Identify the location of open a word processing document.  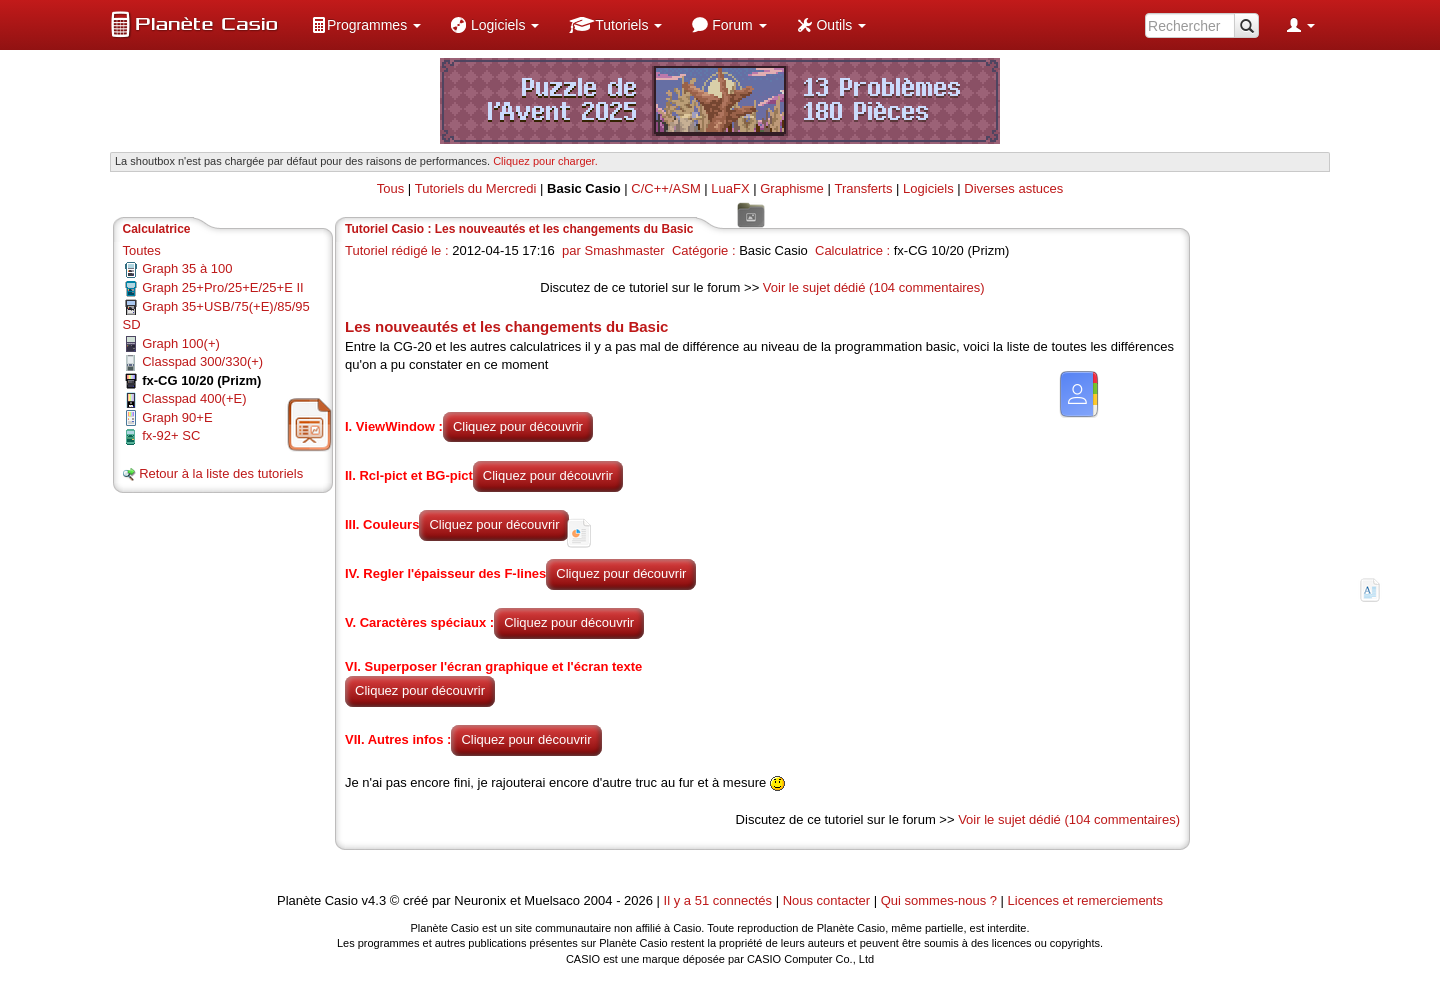
(1370, 590).